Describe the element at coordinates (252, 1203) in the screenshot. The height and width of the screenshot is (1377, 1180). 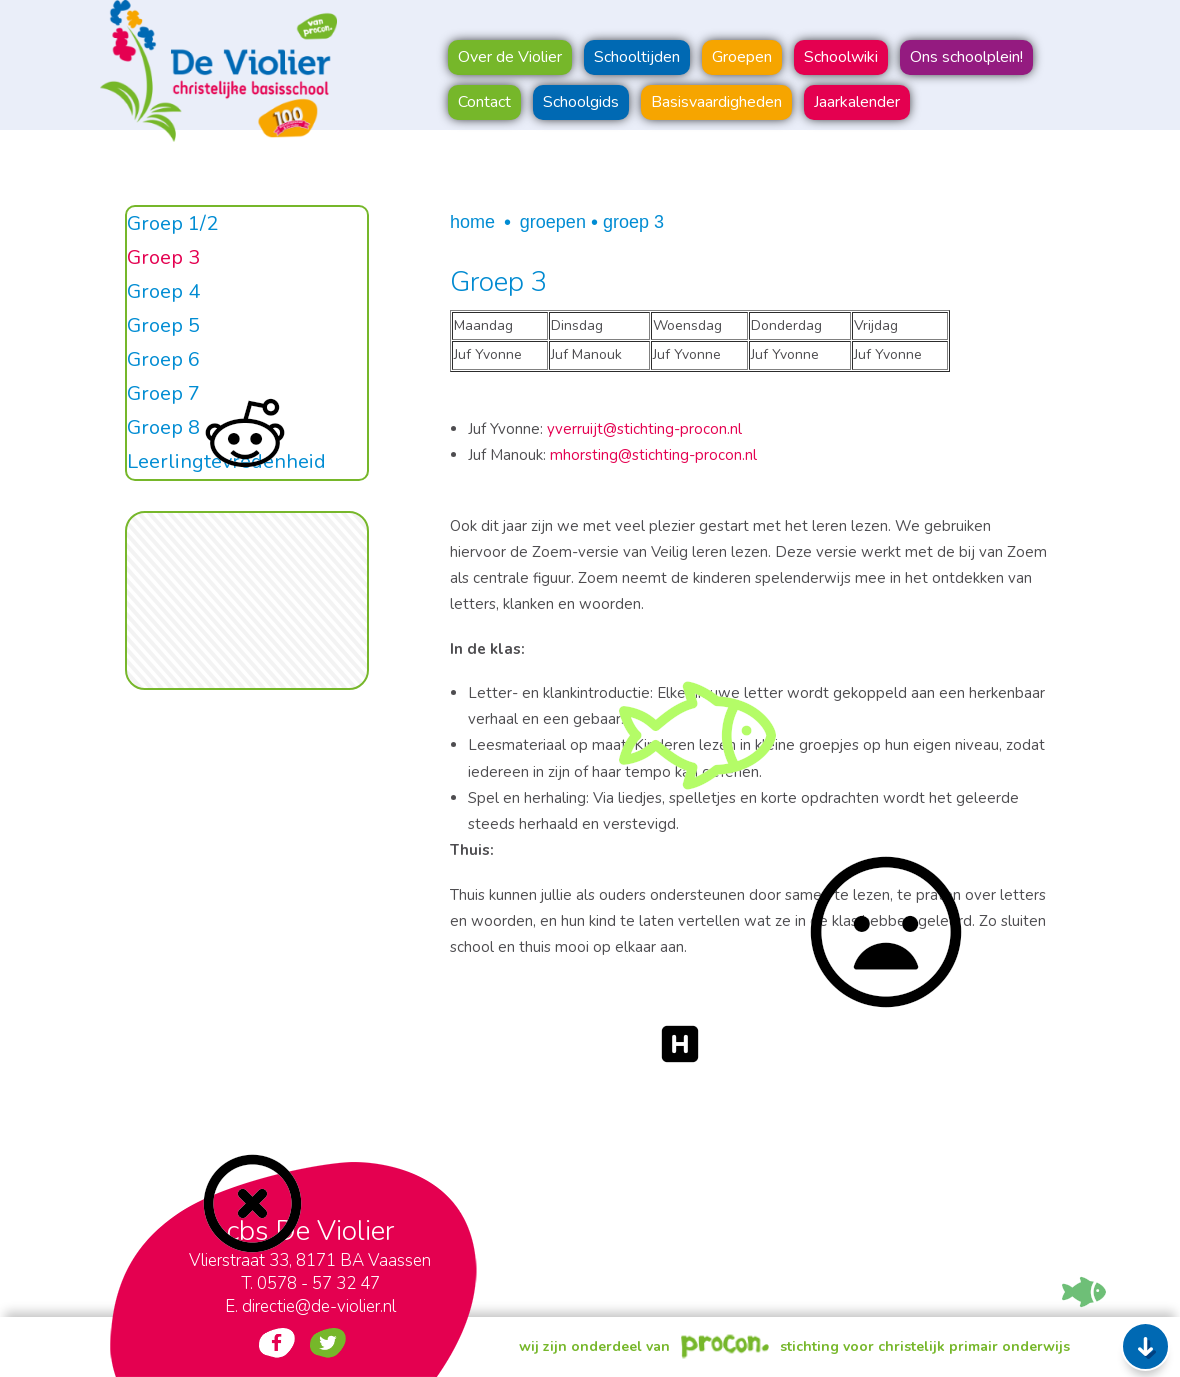
I see `close or dismiss a dialog` at that location.